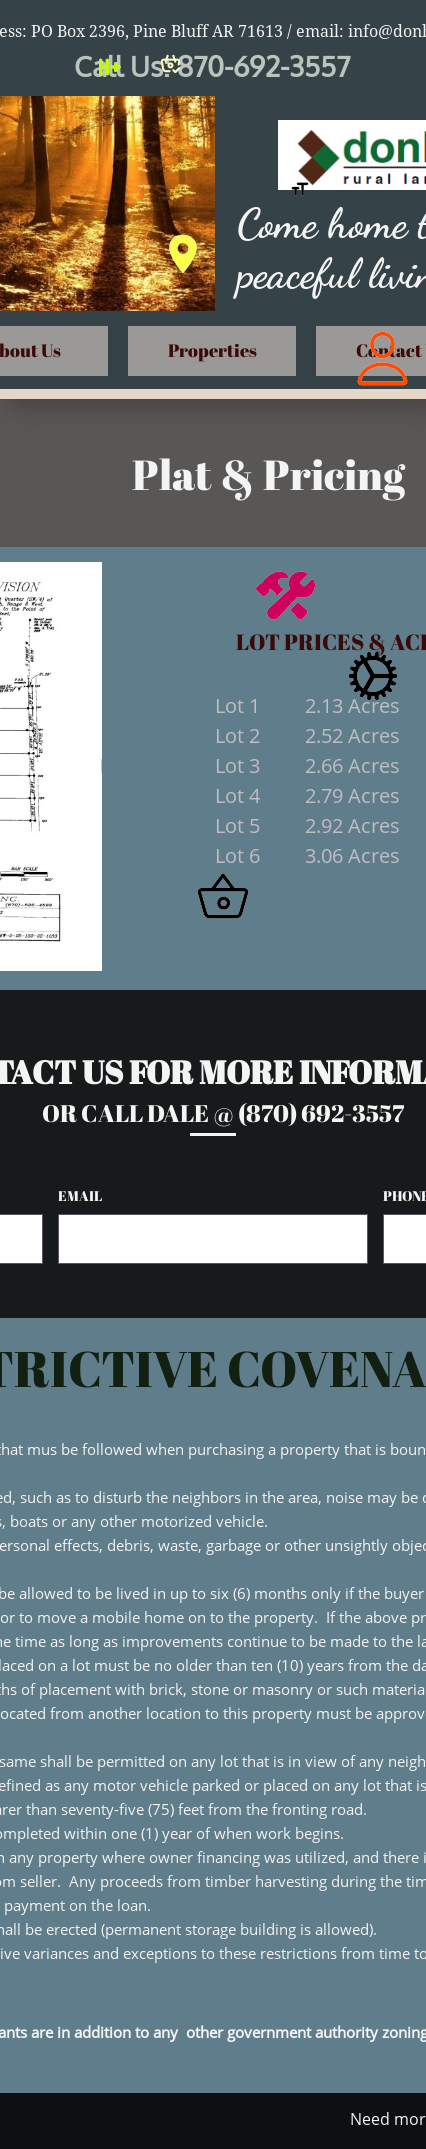  What do you see at coordinates (373, 676) in the screenshot?
I see `access settings` at bounding box center [373, 676].